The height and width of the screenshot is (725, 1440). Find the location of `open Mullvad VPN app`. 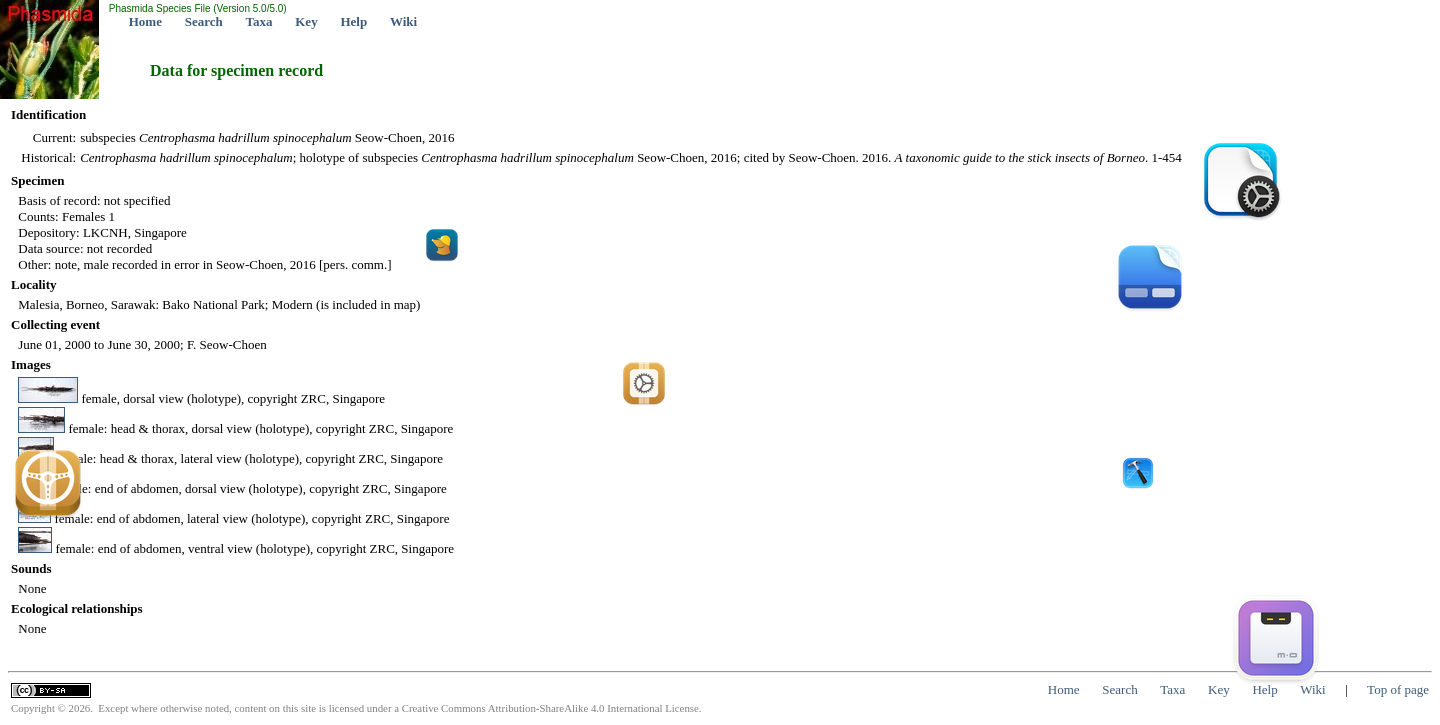

open Mullvad VPN app is located at coordinates (442, 245).